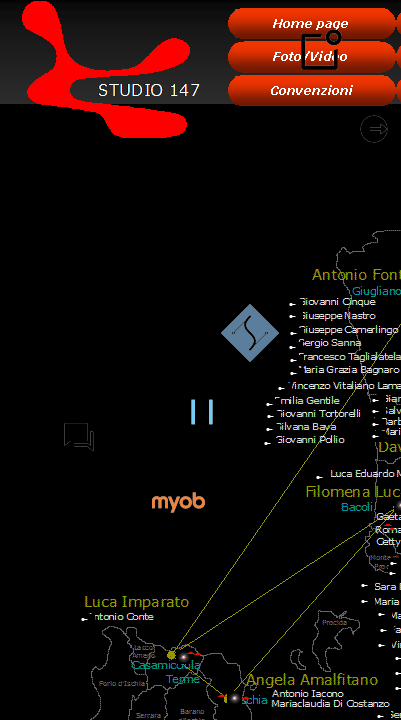 Image resolution: width=401 pixels, height=720 pixels. I want to click on access MYOB accounting software, so click(178, 502).